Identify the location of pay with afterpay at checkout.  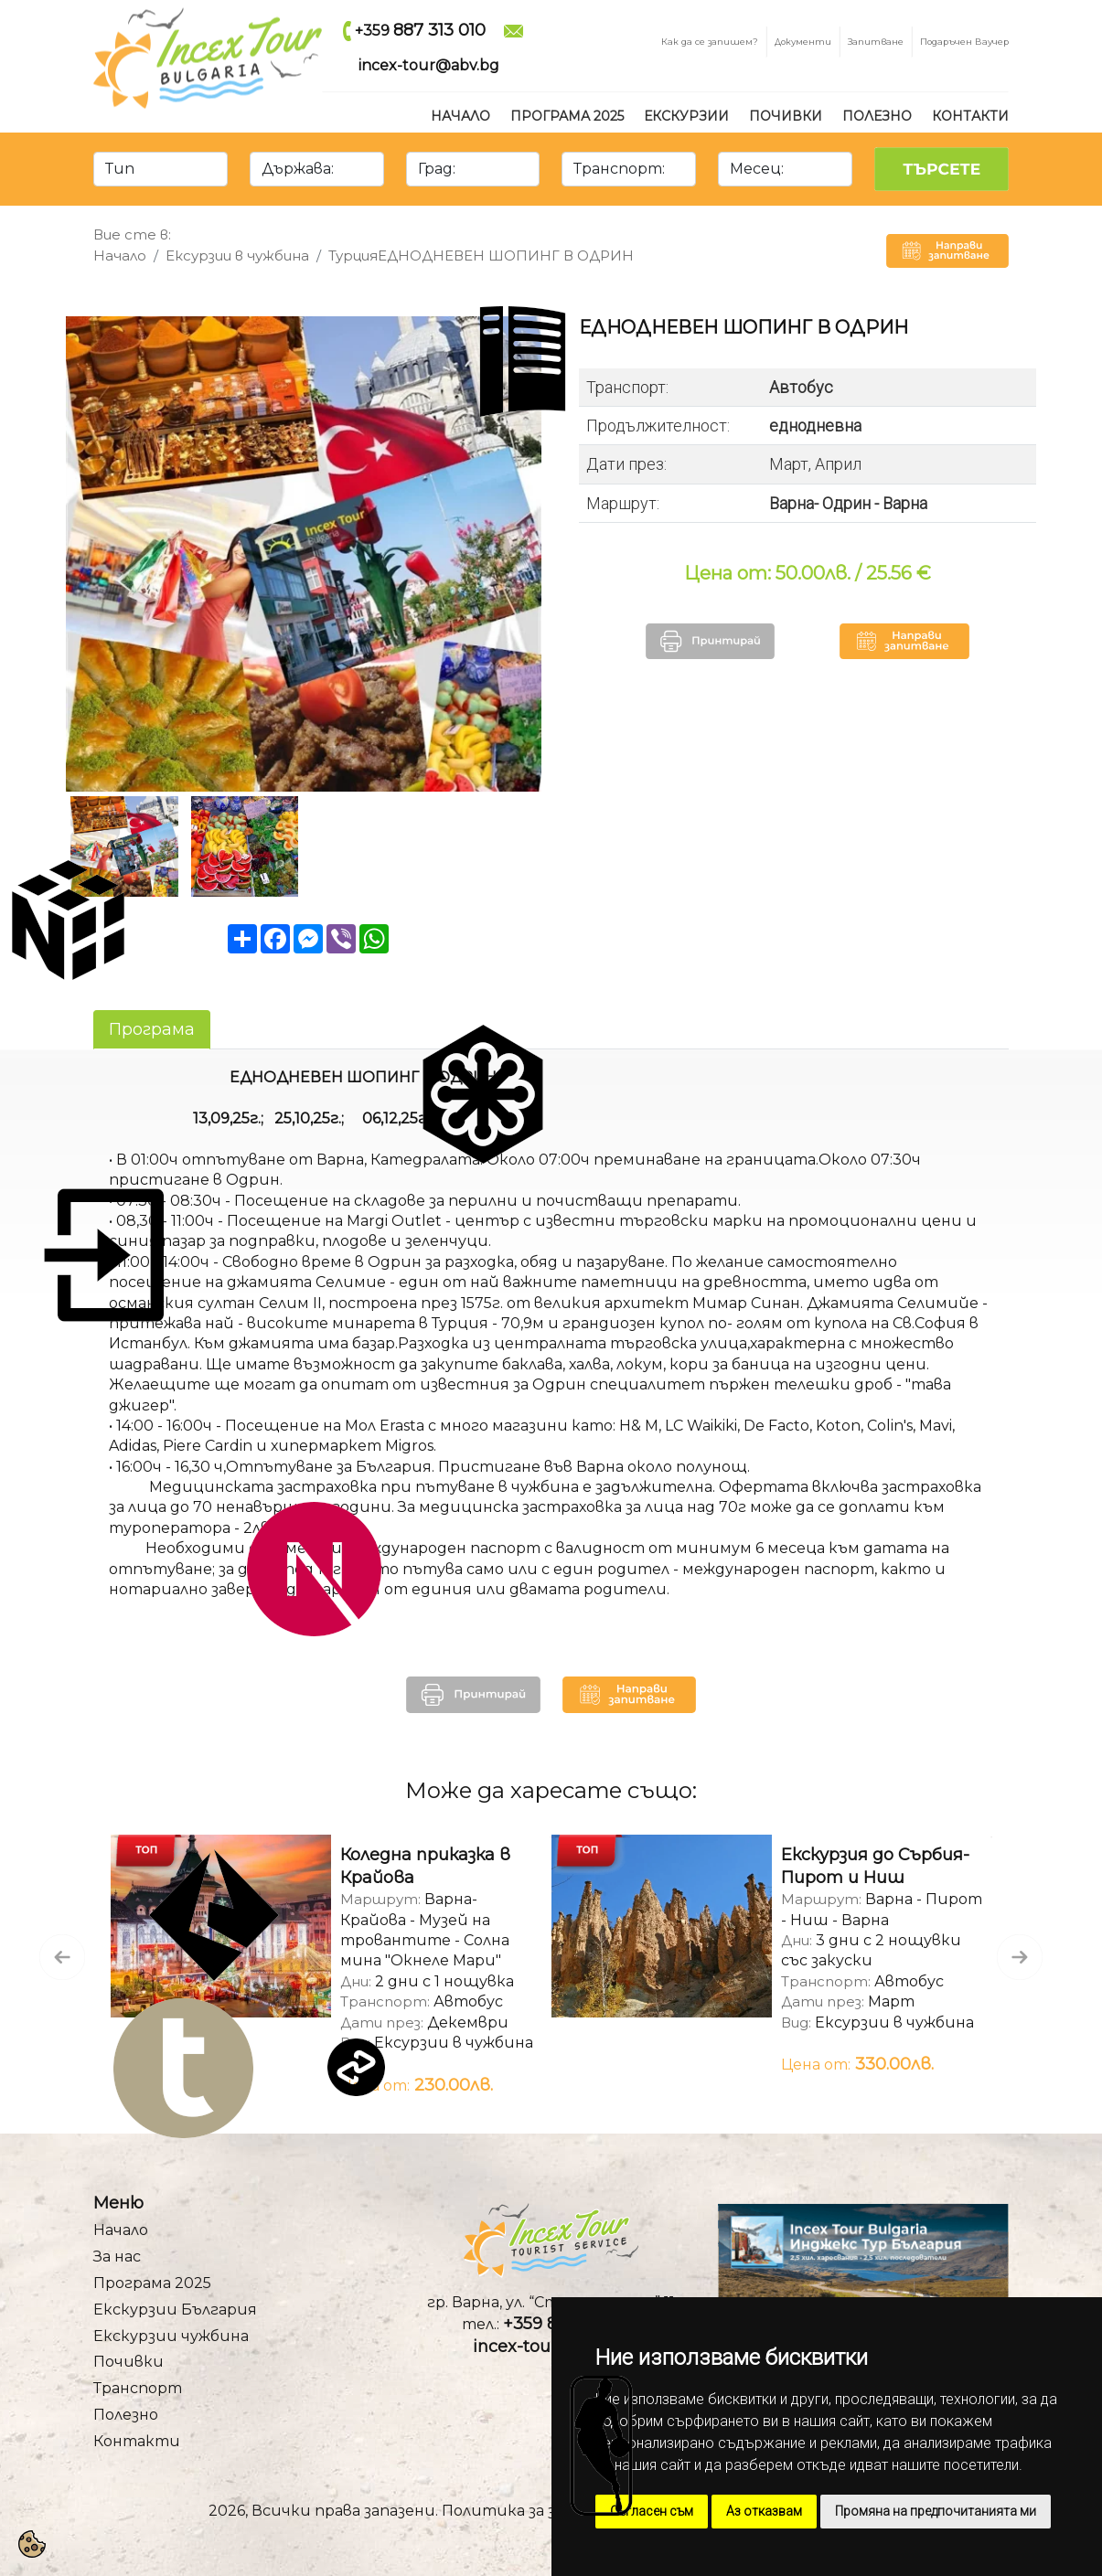
(356, 2067).